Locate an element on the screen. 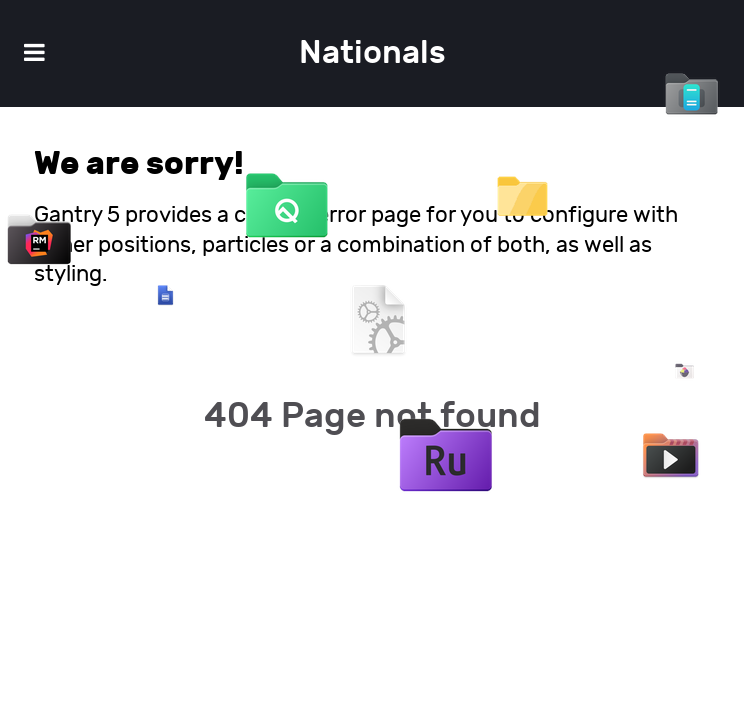 This screenshot has width=744, height=720. SMB network workgroup file type is located at coordinates (165, 295).